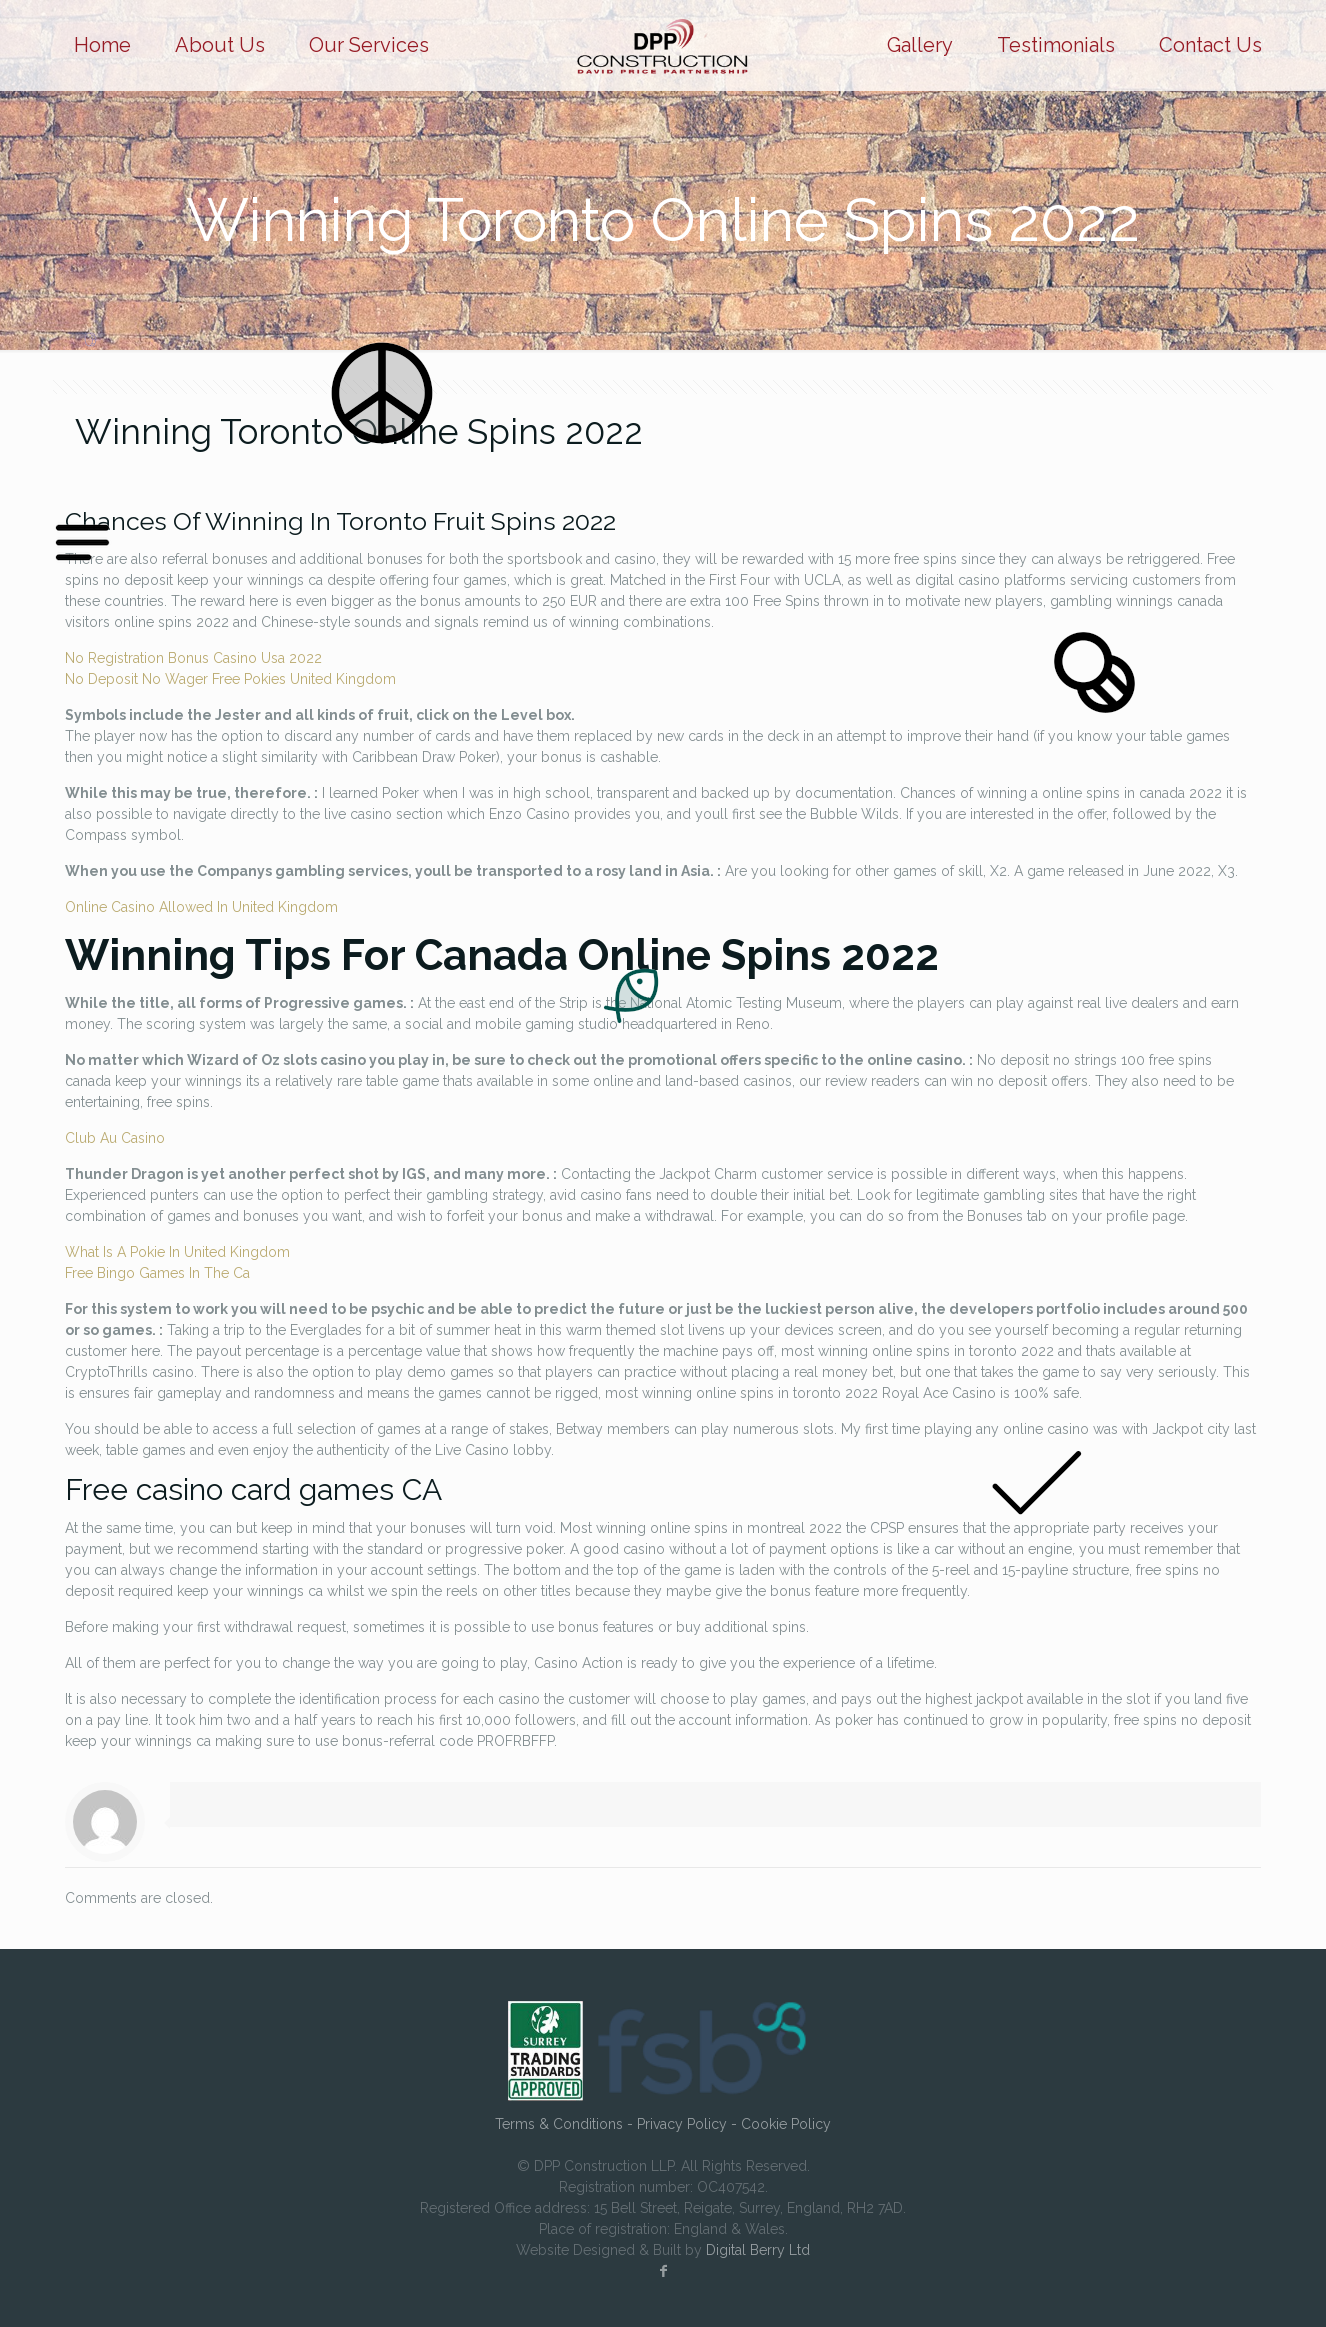 This screenshot has width=1326, height=2327. I want to click on view or edit notes, so click(82, 542).